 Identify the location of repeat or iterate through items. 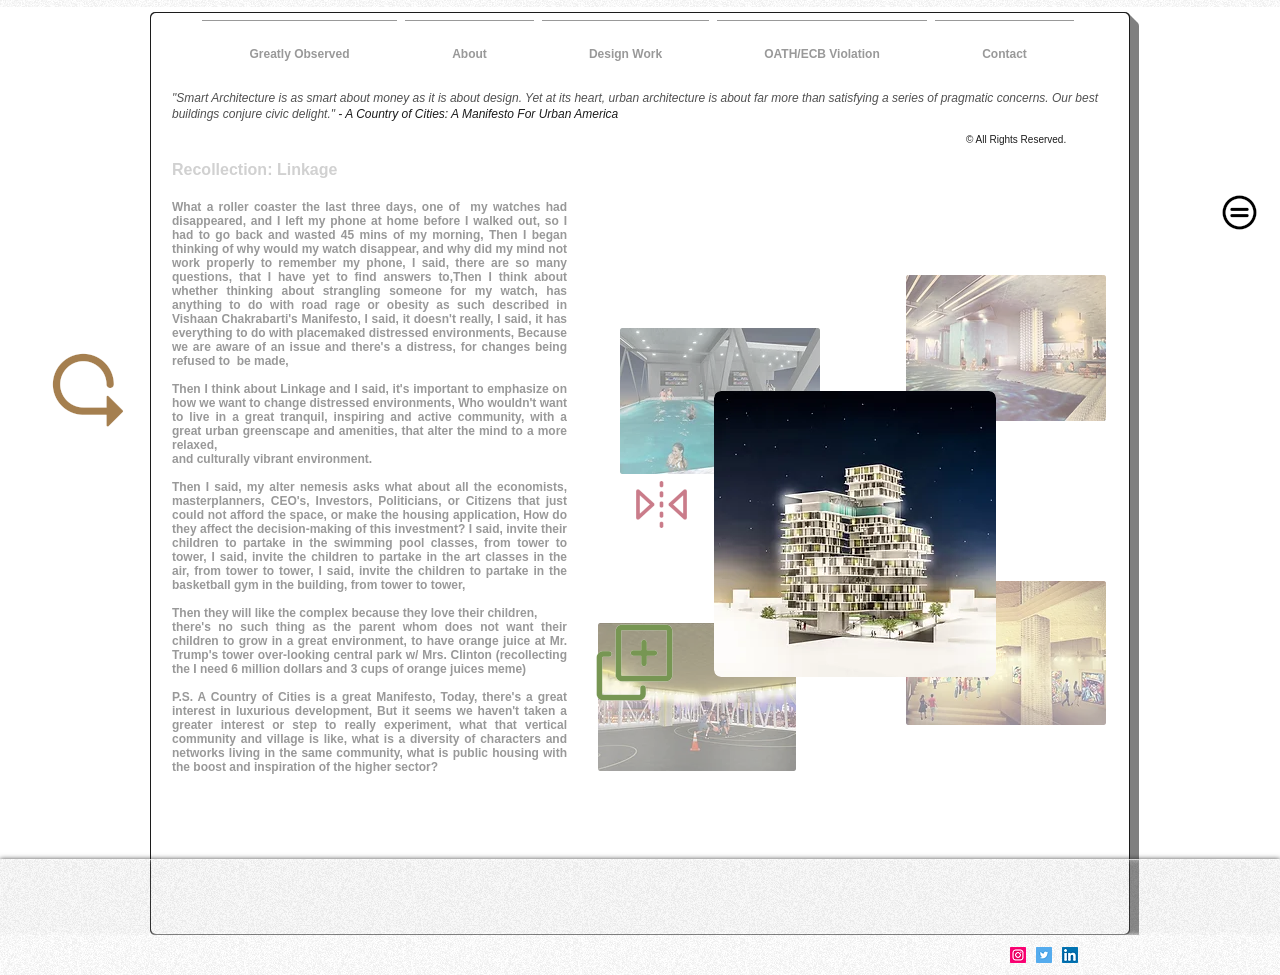
(87, 388).